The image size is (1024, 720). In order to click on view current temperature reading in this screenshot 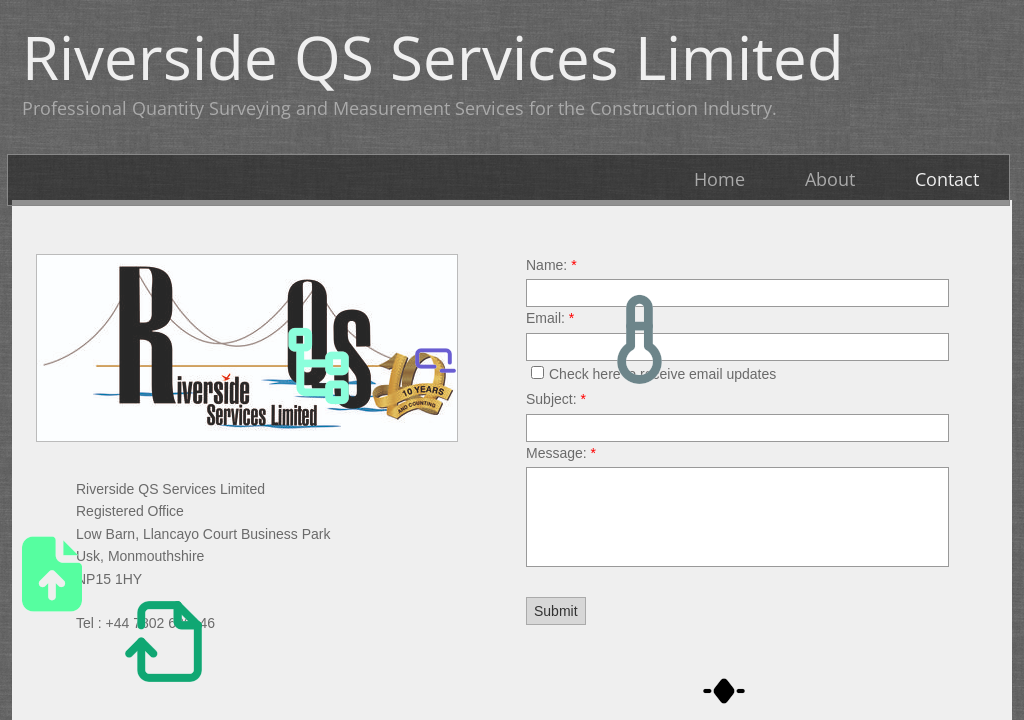, I will do `click(639, 339)`.